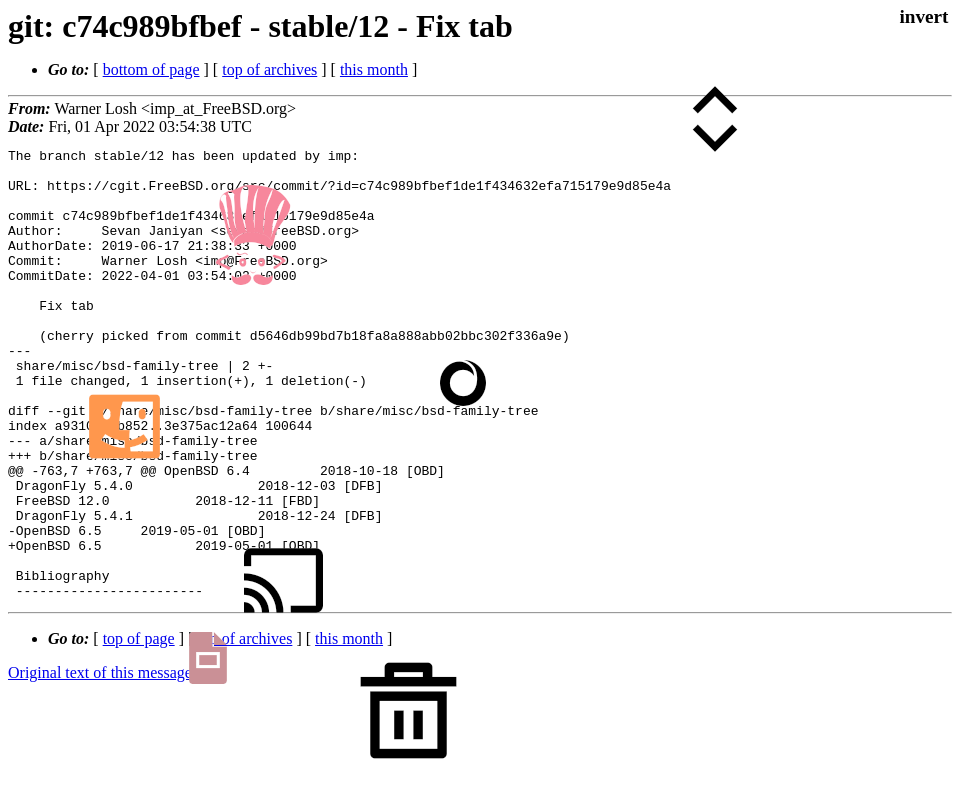 The width and height of the screenshot is (960, 798). What do you see at coordinates (715, 119) in the screenshot?
I see `expand or collapse content vertically` at bounding box center [715, 119].